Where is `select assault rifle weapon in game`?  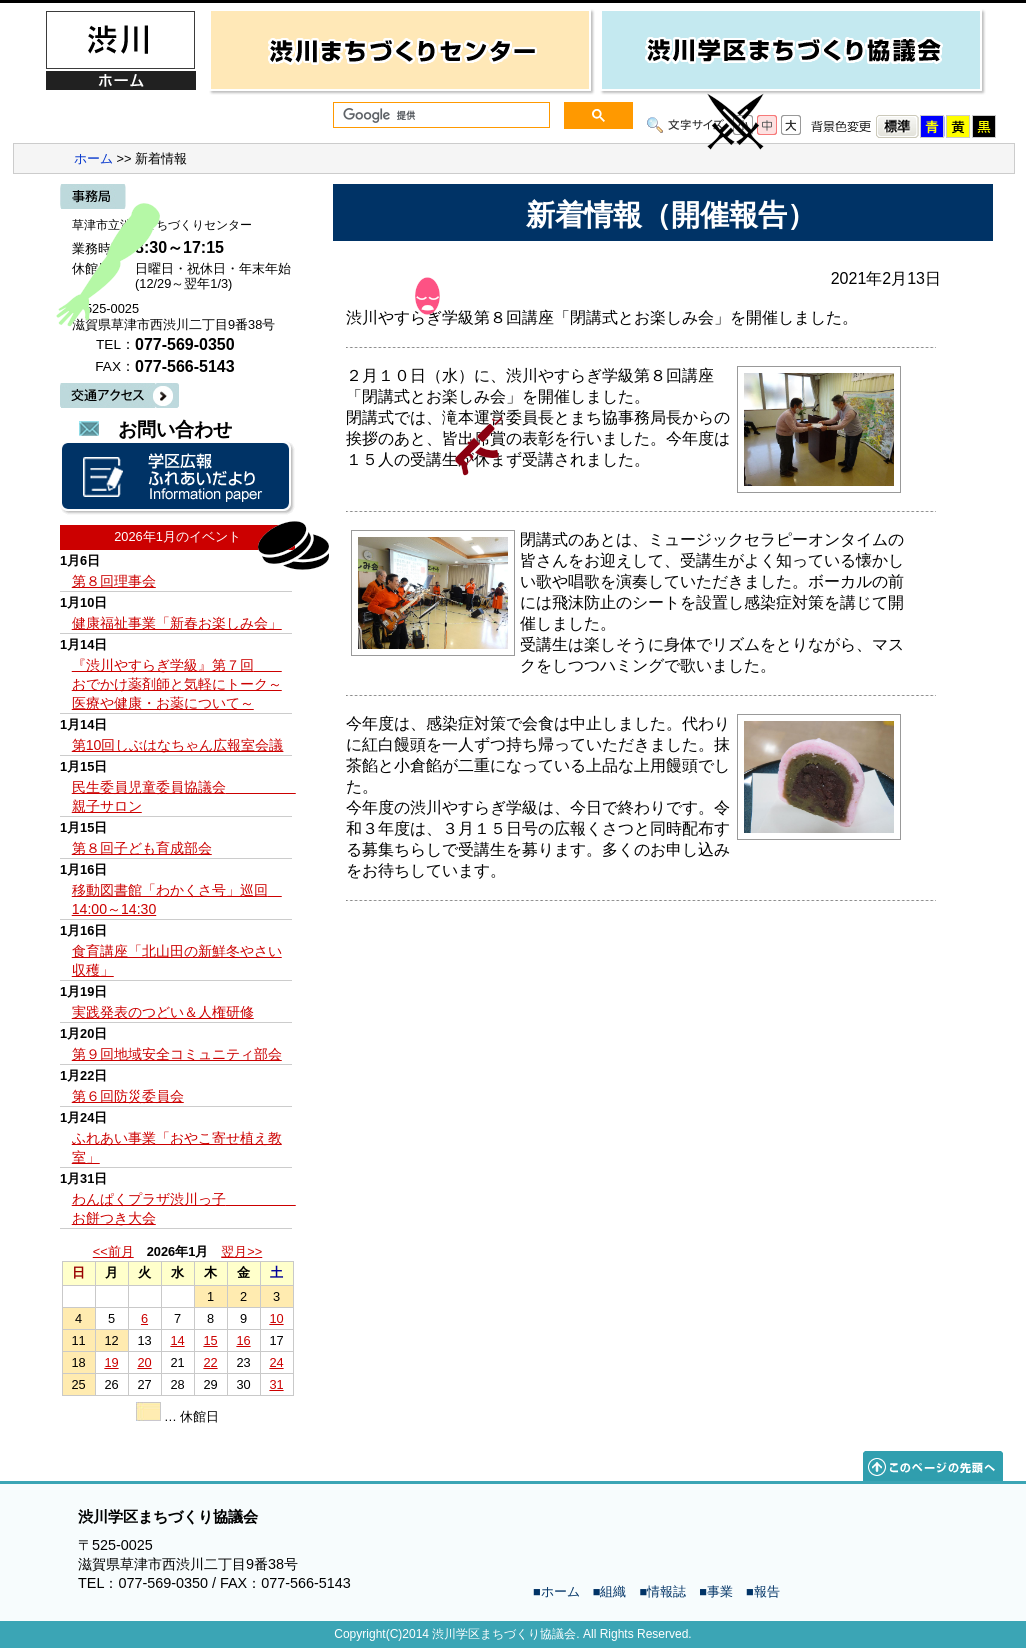 select assault rifle weapon in game is located at coordinates (479, 446).